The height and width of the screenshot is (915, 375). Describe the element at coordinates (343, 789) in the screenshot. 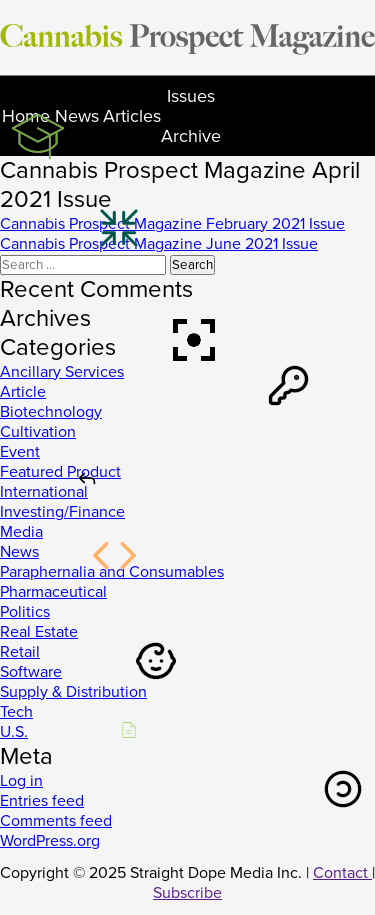

I see `indicates copyleft licensing for content or software` at that location.